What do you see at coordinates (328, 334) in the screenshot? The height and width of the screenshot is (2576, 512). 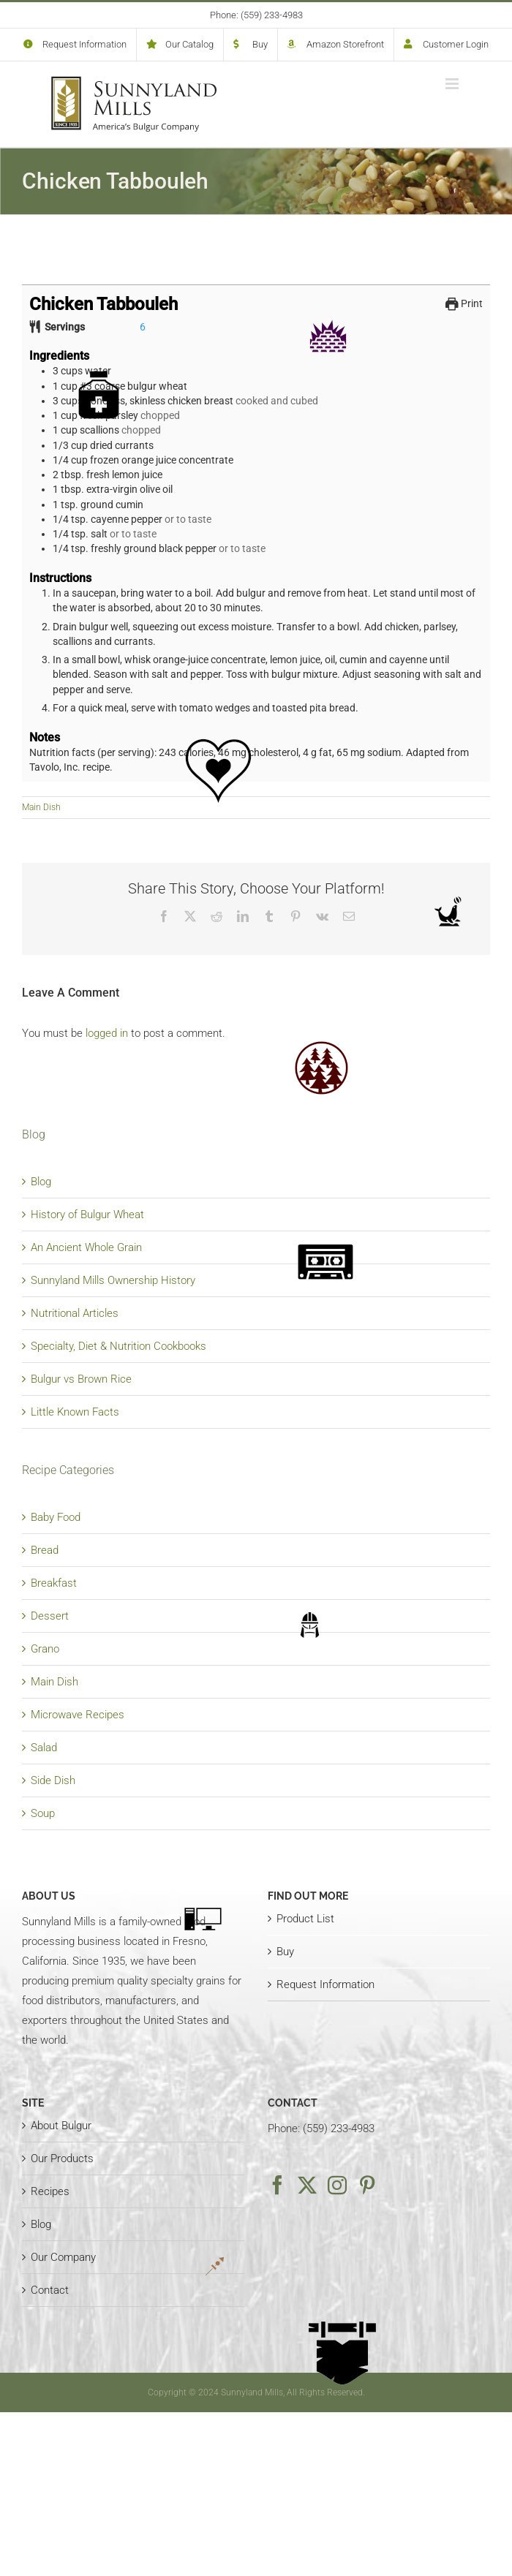 I see `view your in-game currency or gold balance` at bounding box center [328, 334].